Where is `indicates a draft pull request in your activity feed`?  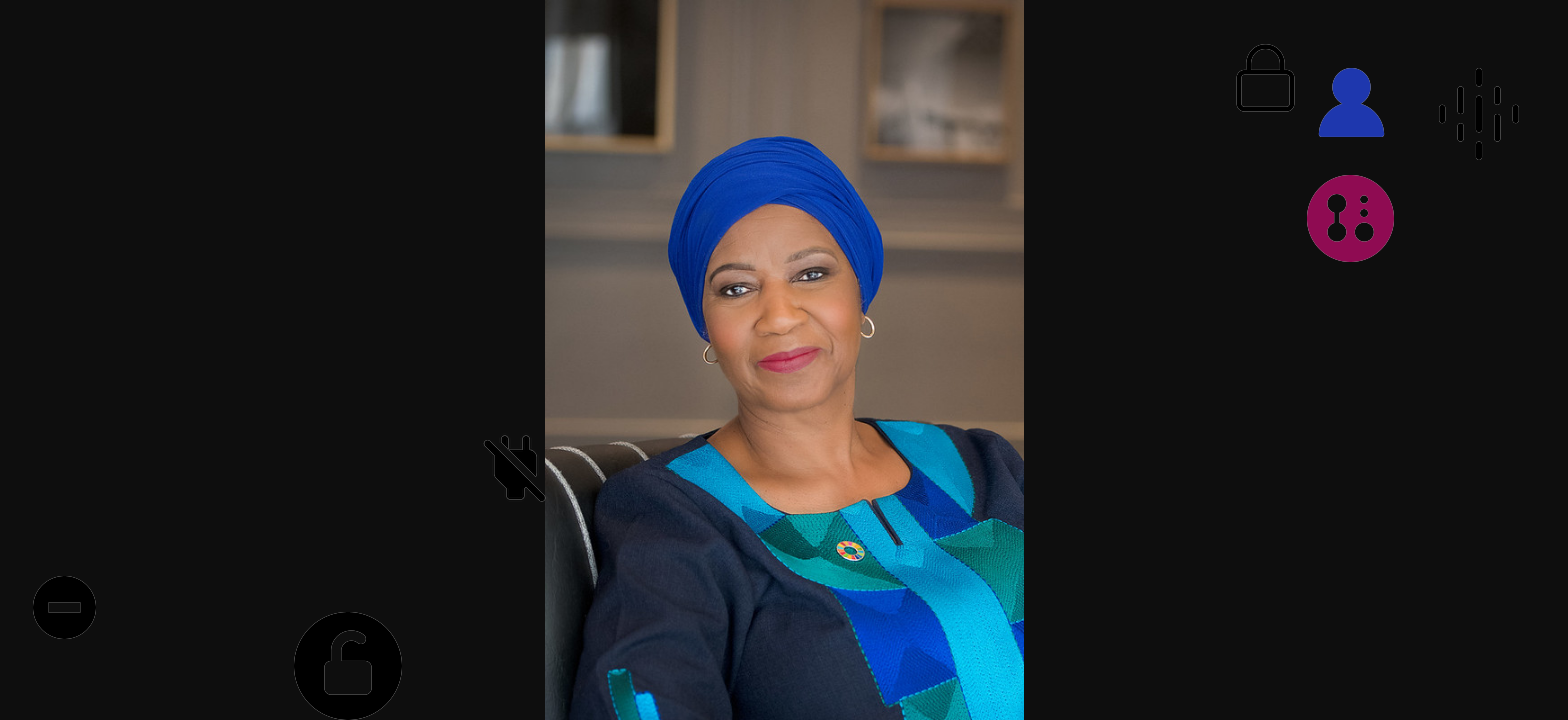 indicates a draft pull request in your activity feed is located at coordinates (1350, 218).